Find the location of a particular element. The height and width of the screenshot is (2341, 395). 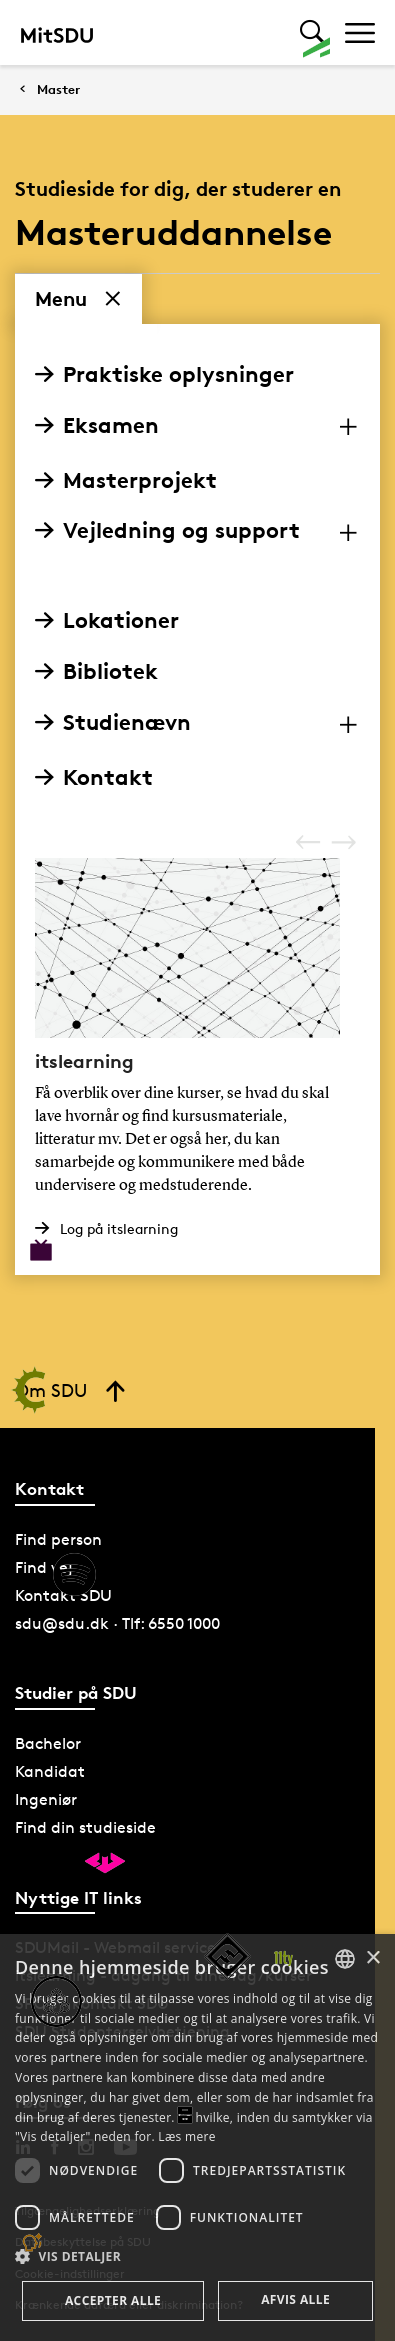

fantasy flight games logo is located at coordinates (227, 1956).